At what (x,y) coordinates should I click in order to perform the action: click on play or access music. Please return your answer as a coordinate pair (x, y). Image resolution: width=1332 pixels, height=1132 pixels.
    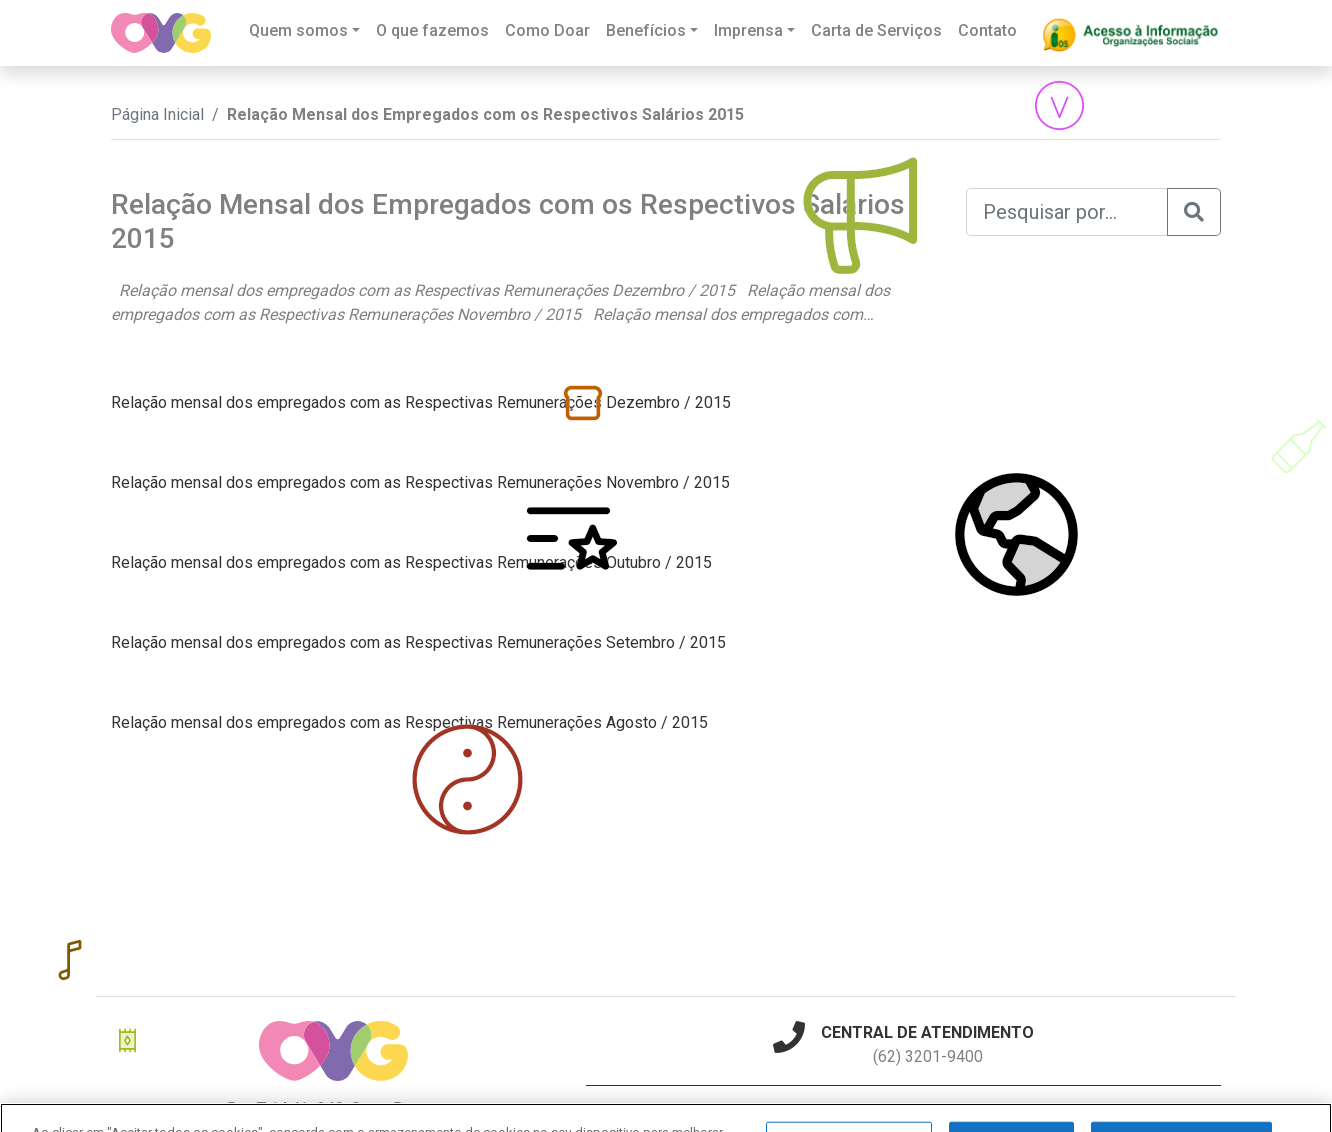
    Looking at the image, I should click on (70, 960).